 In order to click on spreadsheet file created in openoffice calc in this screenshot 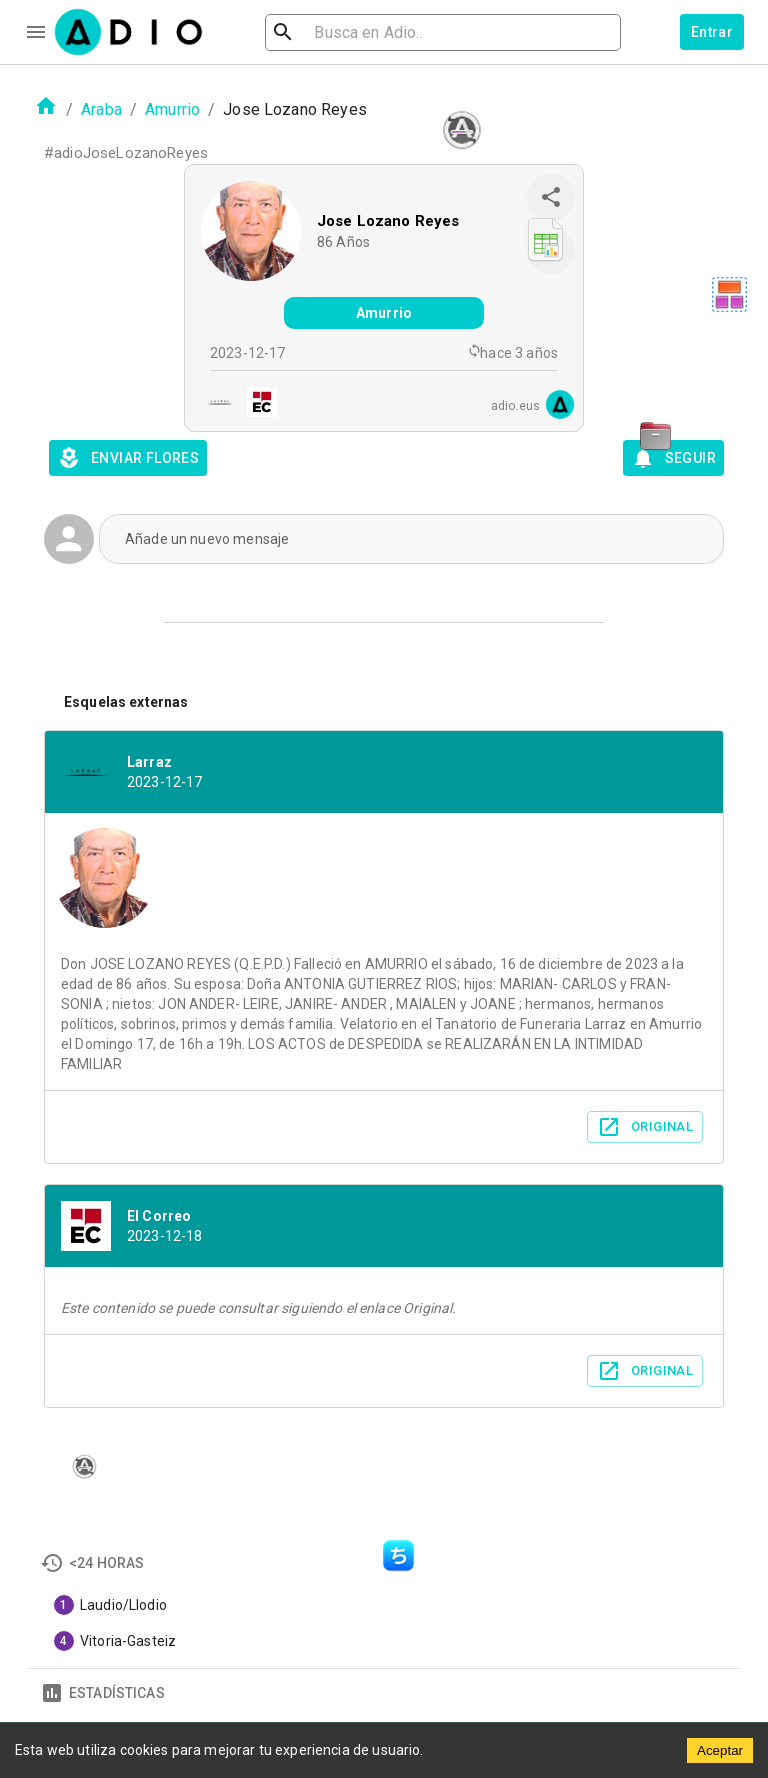, I will do `click(545, 239)`.